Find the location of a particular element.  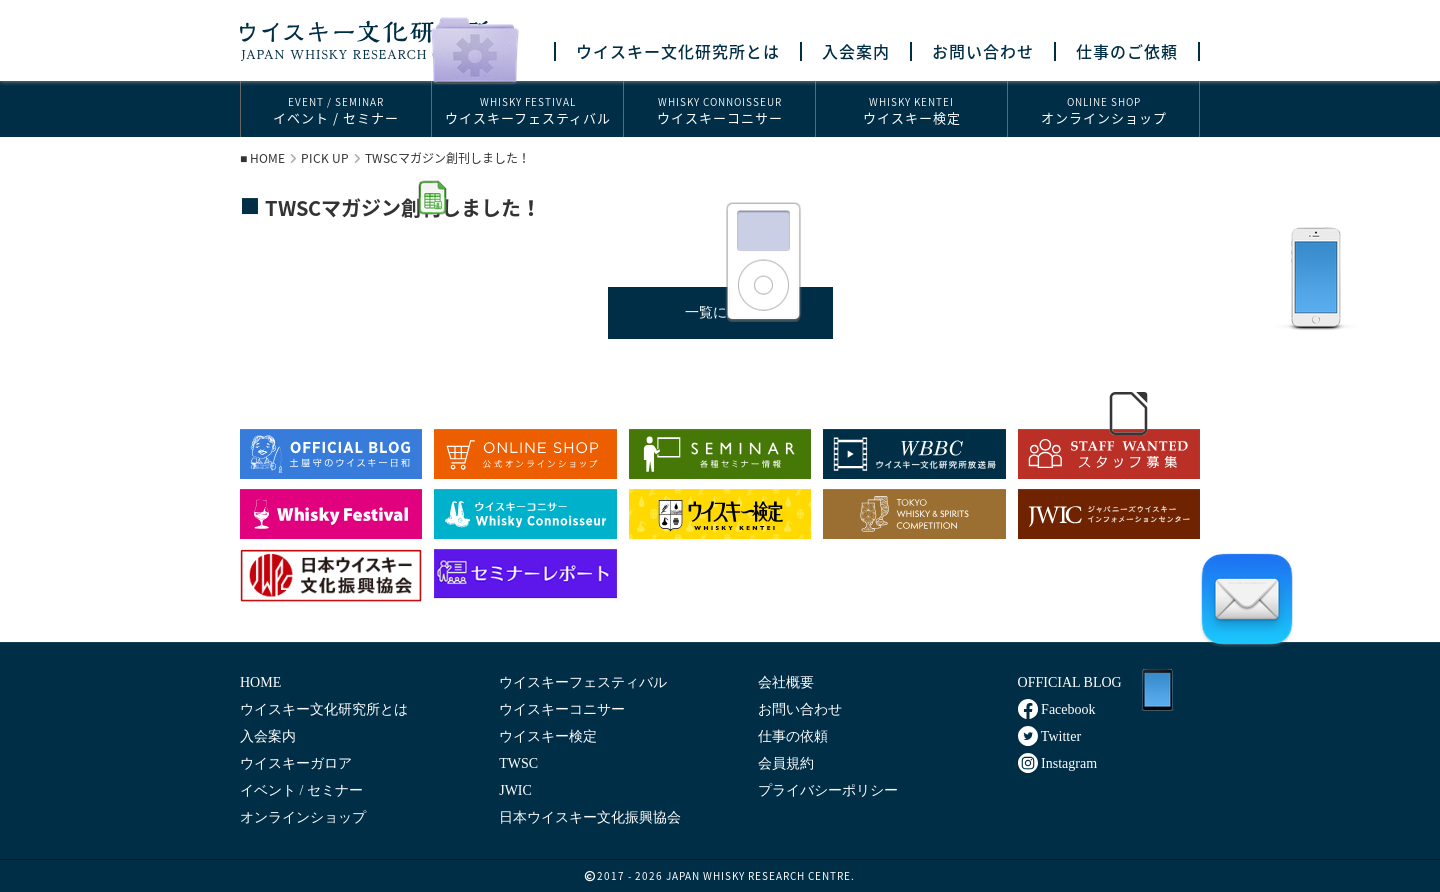

open LibreOffice suite is located at coordinates (1128, 413).